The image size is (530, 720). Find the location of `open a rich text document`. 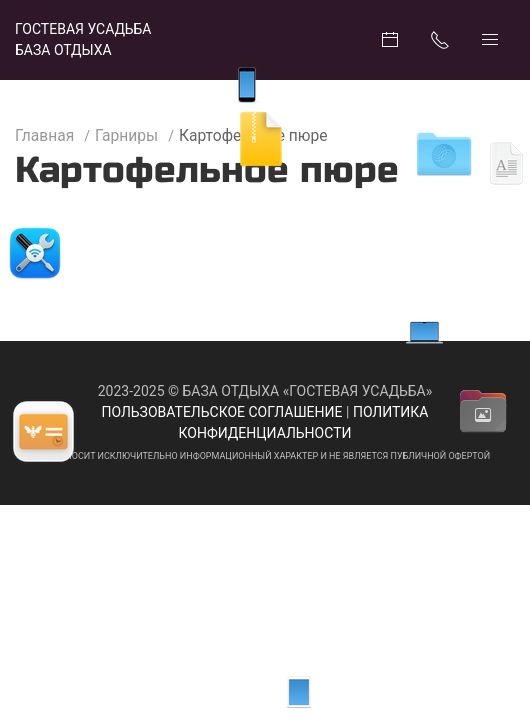

open a rich text document is located at coordinates (506, 163).